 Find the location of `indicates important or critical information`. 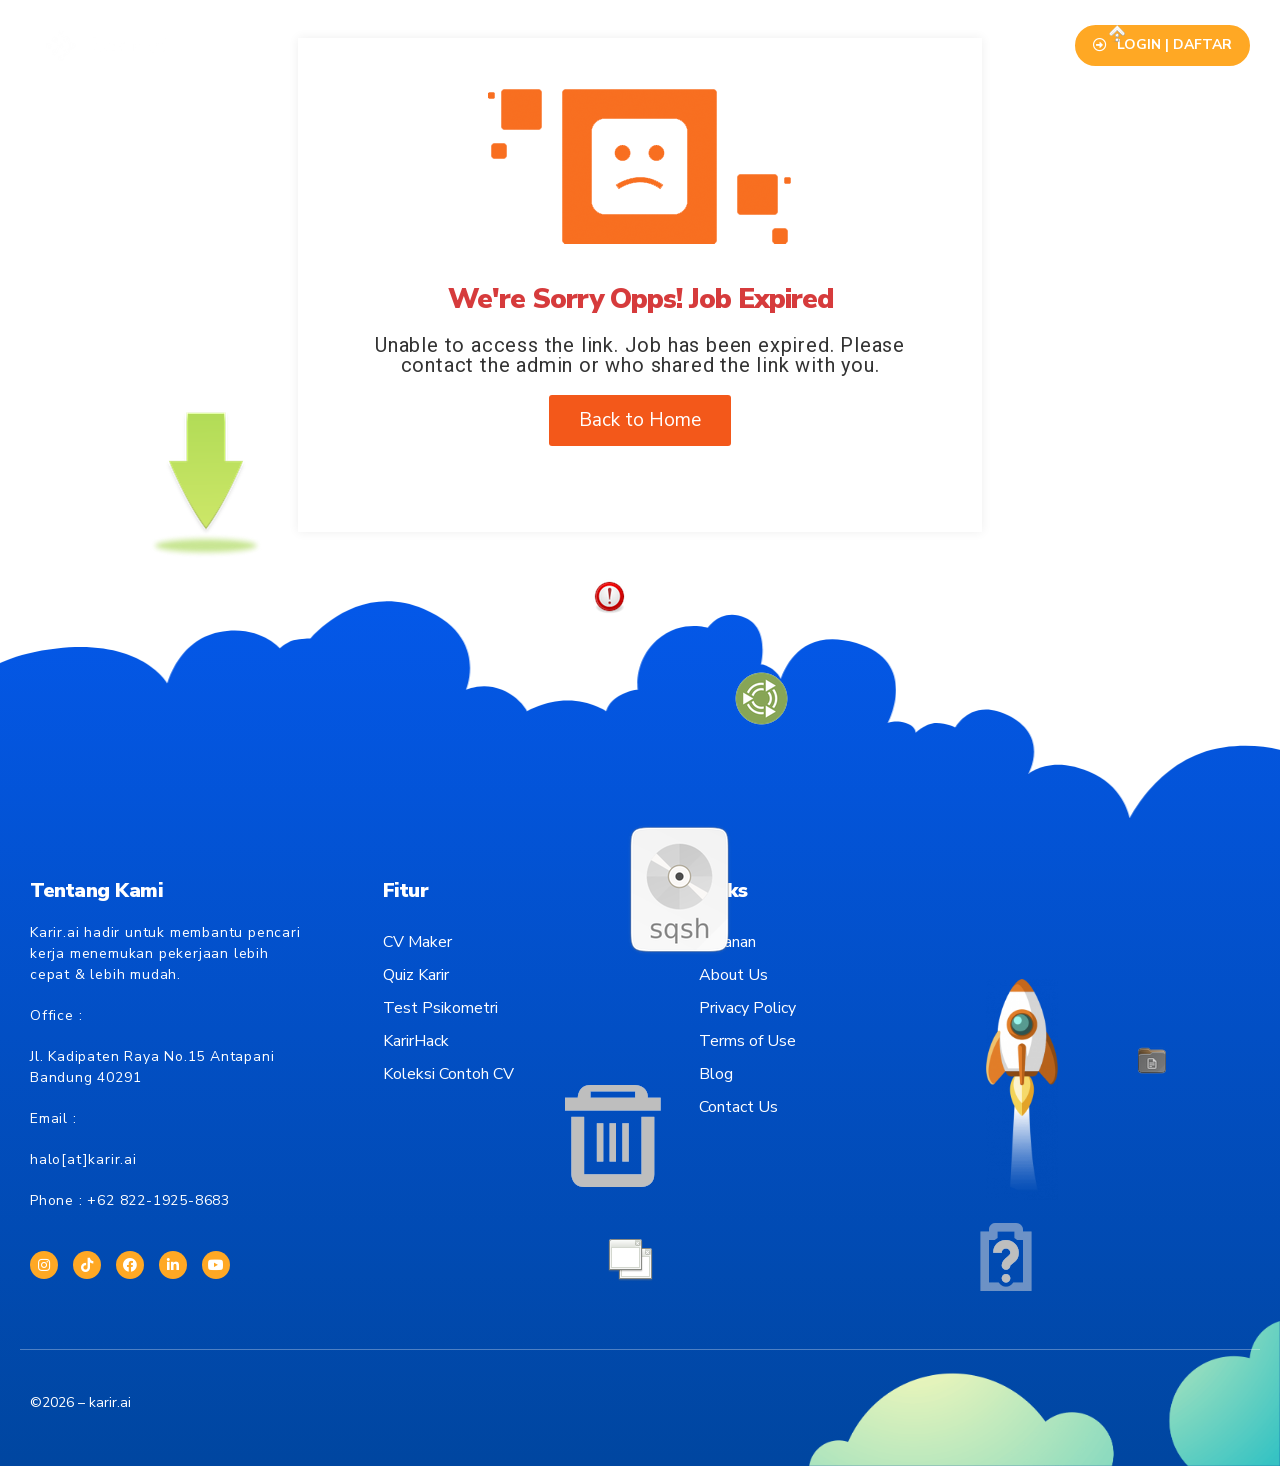

indicates important or critical information is located at coordinates (609, 596).